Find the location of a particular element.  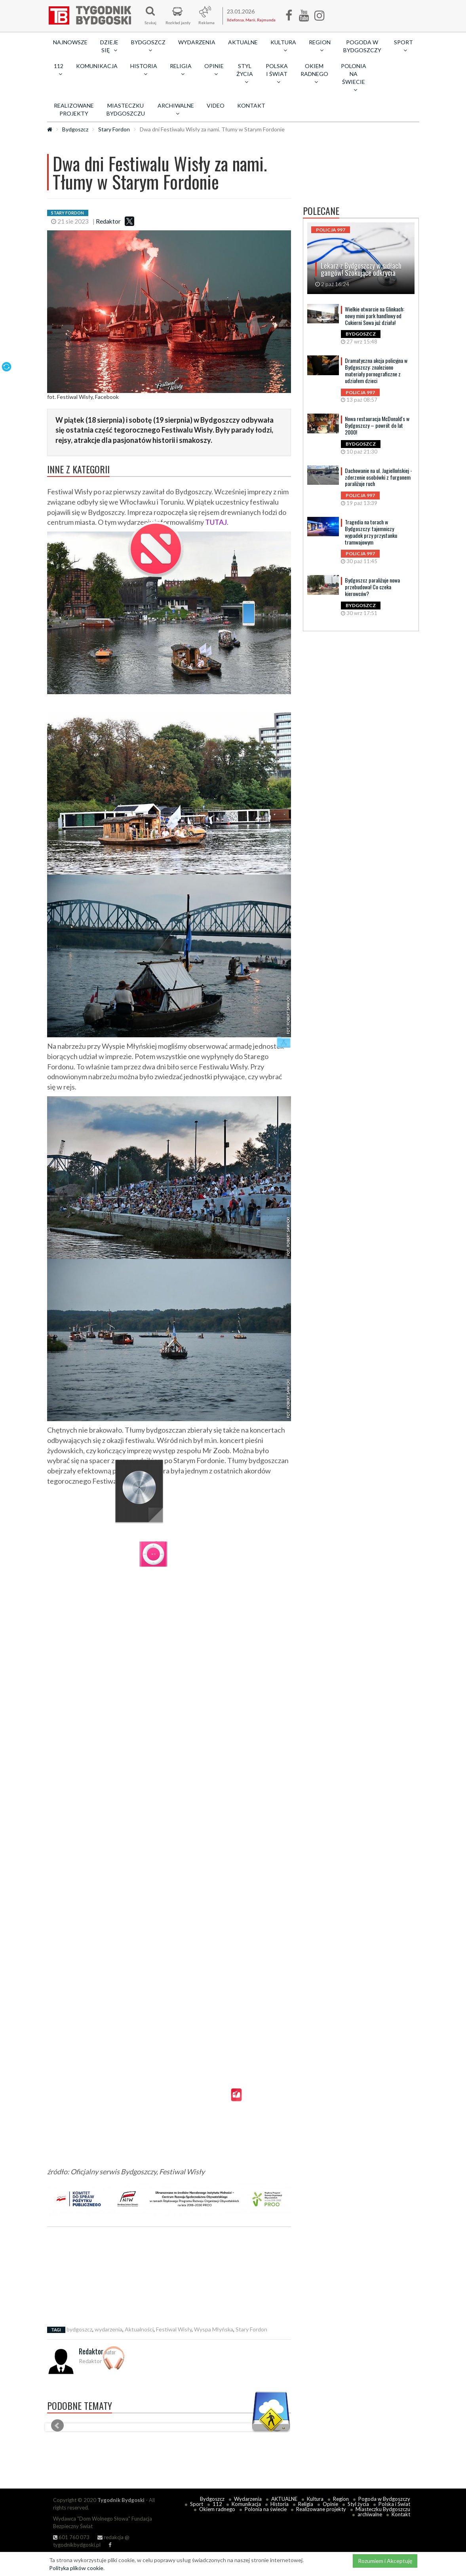

access iDisk cloud storage for user files is located at coordinates (271, 2412).